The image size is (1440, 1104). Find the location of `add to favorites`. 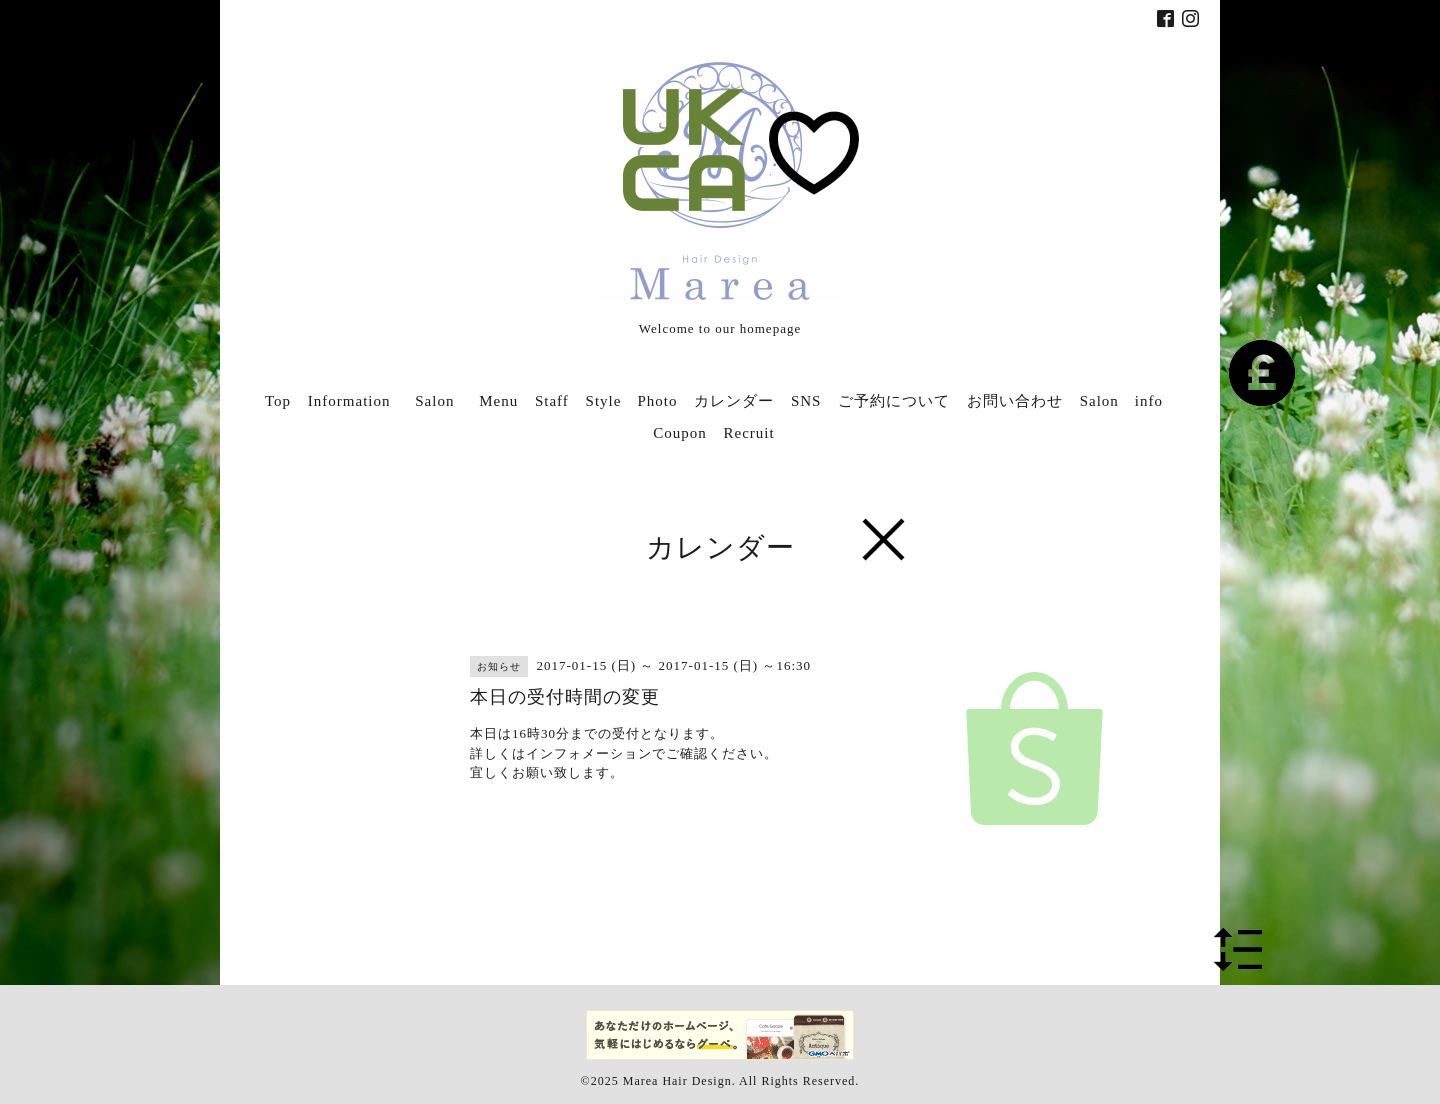

add to favorites is located at coordinates (814, 152).